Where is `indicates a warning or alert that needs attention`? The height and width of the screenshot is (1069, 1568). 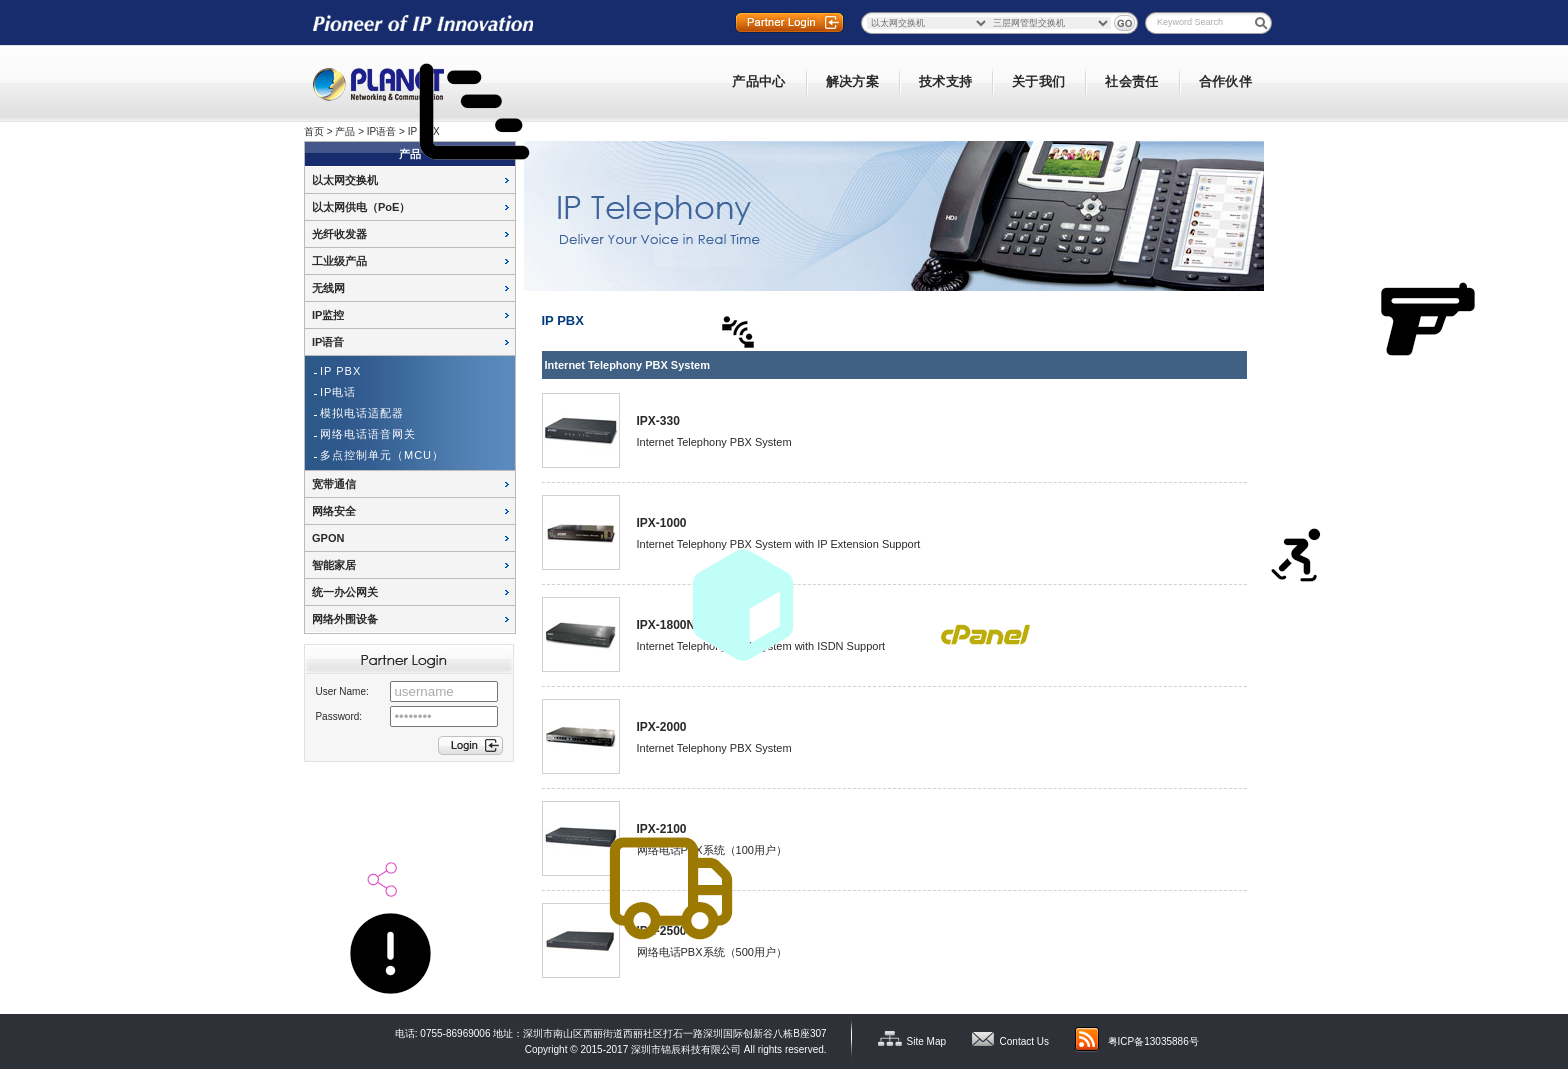
indicates a warning or alert that needs attention is located at coordinates (390, 953).